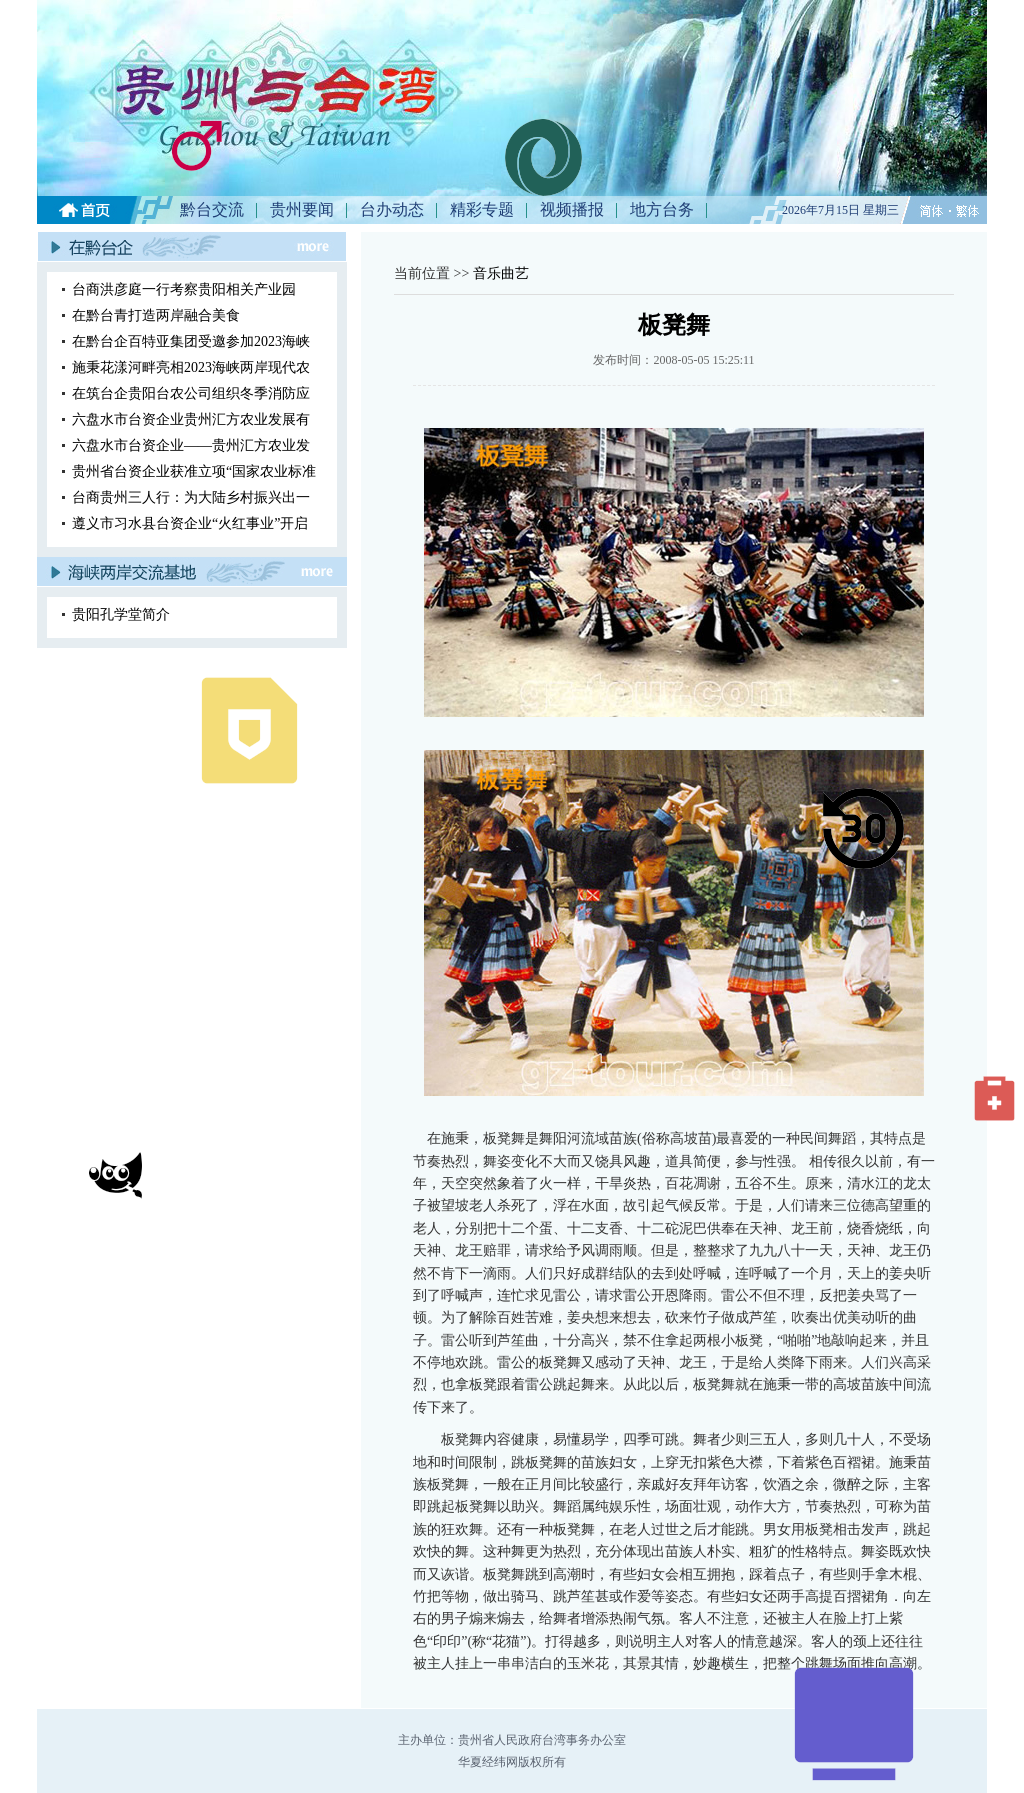 The height and width of the screenshot is (1793, 1024). Describe the element at coordinates (249, 730) in the screenshot. I see `access protected or secure files` at that location.